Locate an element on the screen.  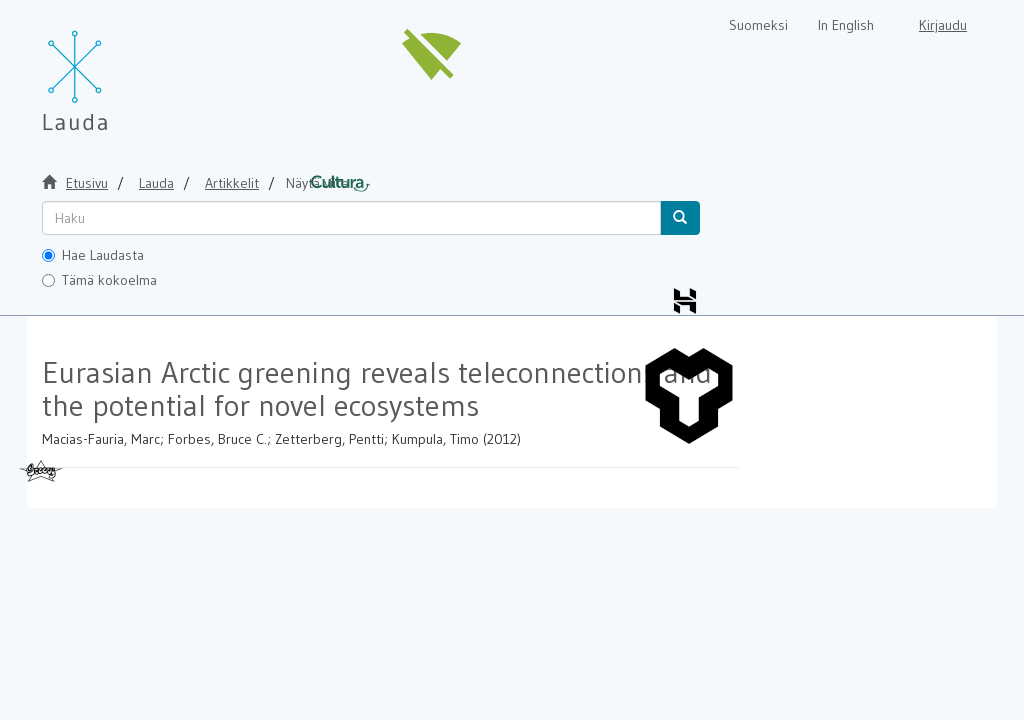
Hostinger web hosting service logo is located at coordinates (685, 301).